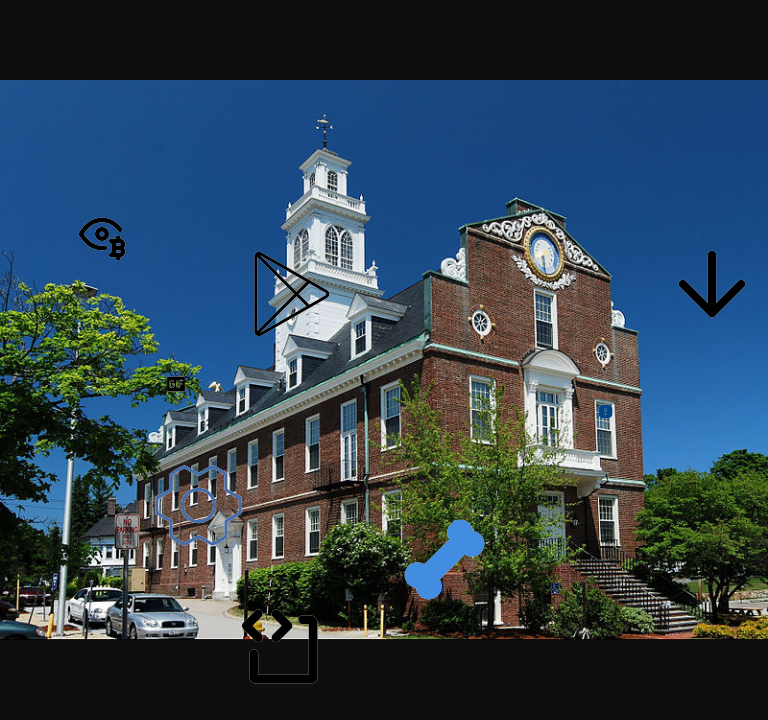  Describe the element at coordinates (176, 384) in the screenshot. I see `insert a GIF into your message` at that location.